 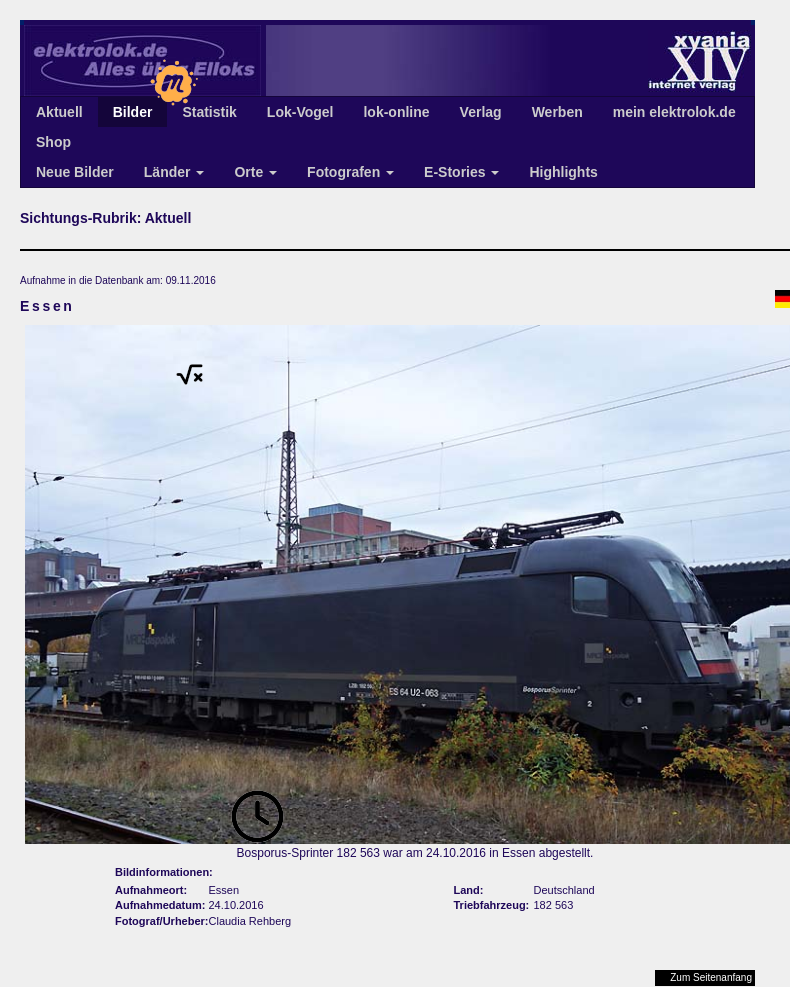 What do you see at coordinates (257, 816) in the screenshot?
I see `view time or check the clock` at bounding box center [257, 816].